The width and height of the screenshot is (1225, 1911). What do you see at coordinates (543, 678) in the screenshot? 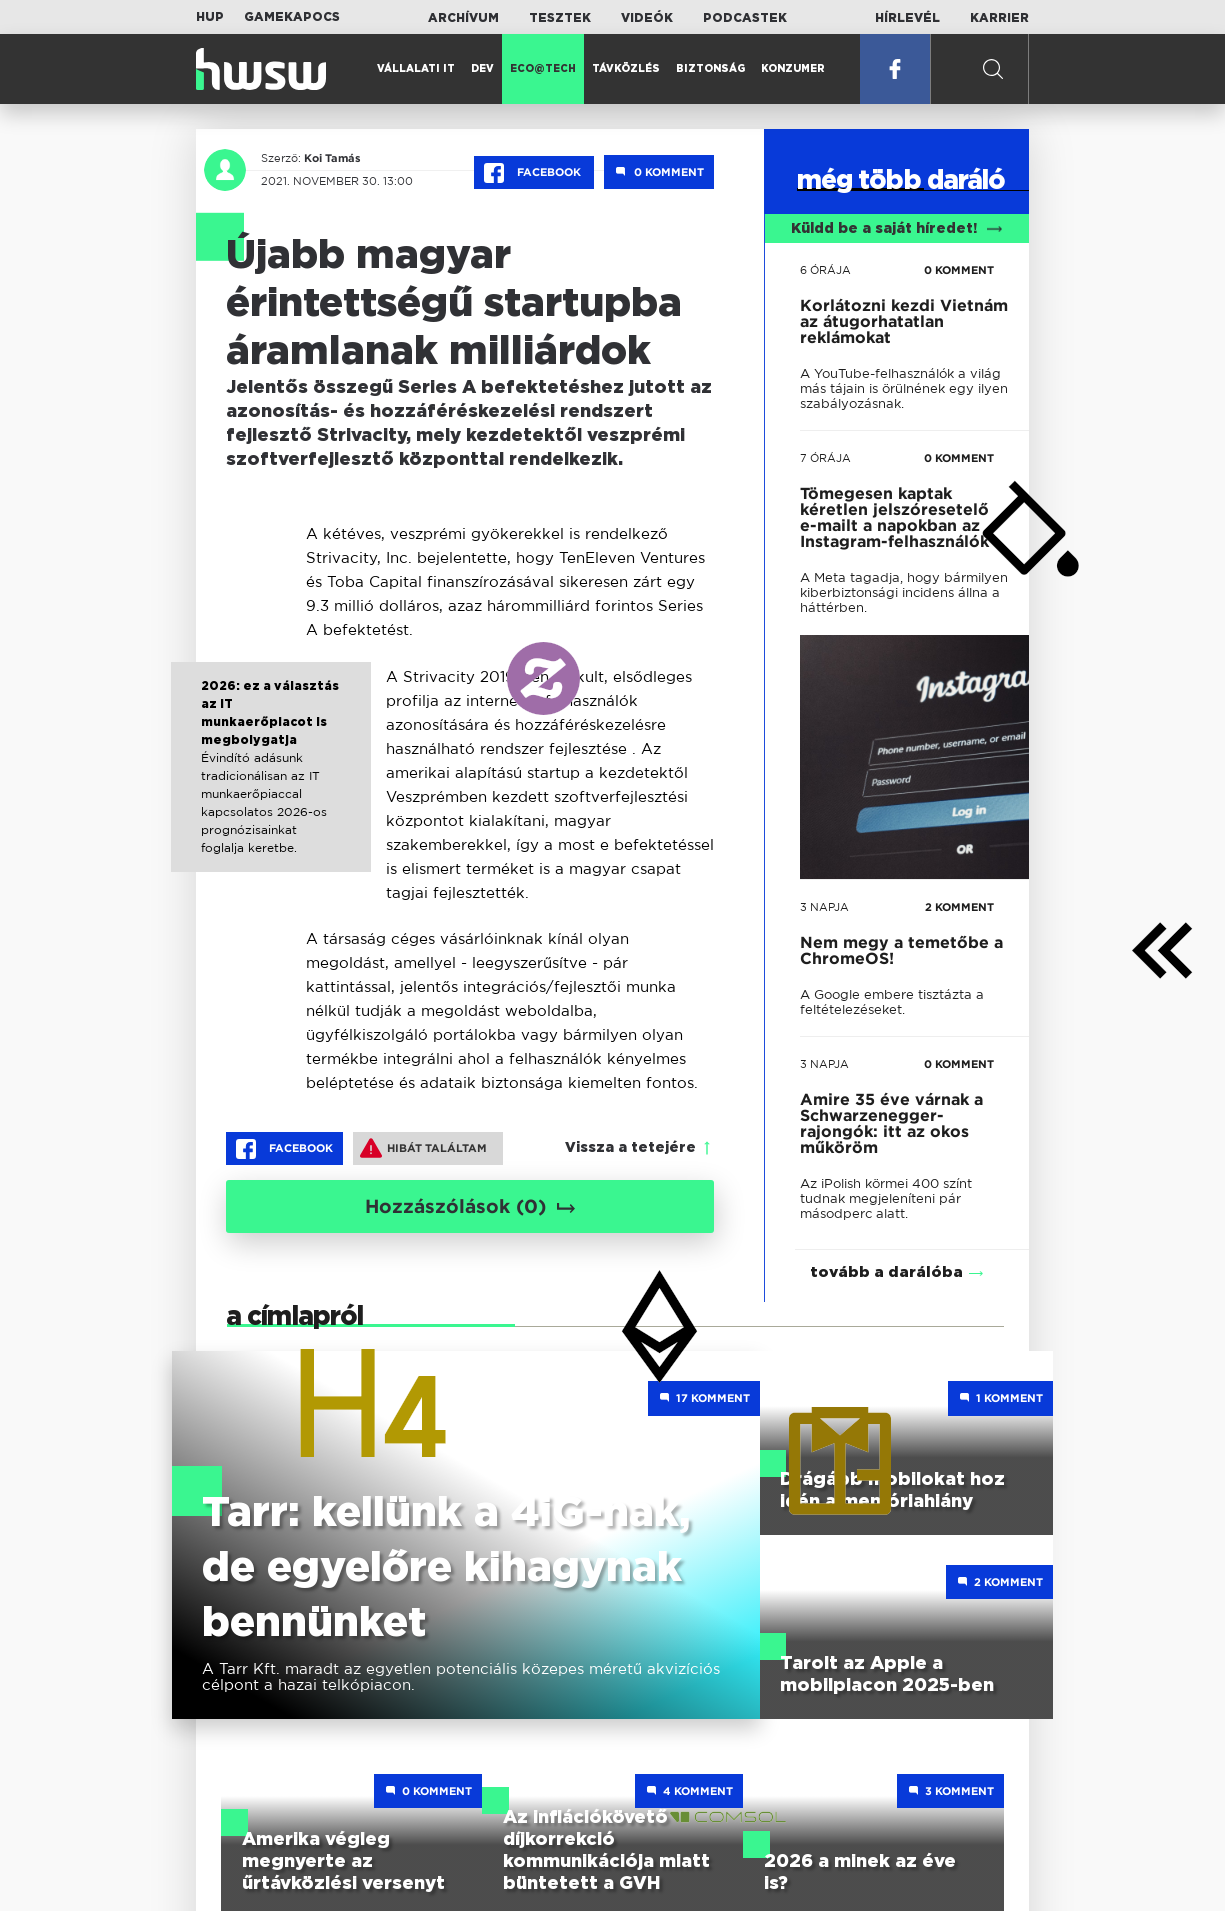
I see `visit zazzle website or store` at bounding box center [543, 678].